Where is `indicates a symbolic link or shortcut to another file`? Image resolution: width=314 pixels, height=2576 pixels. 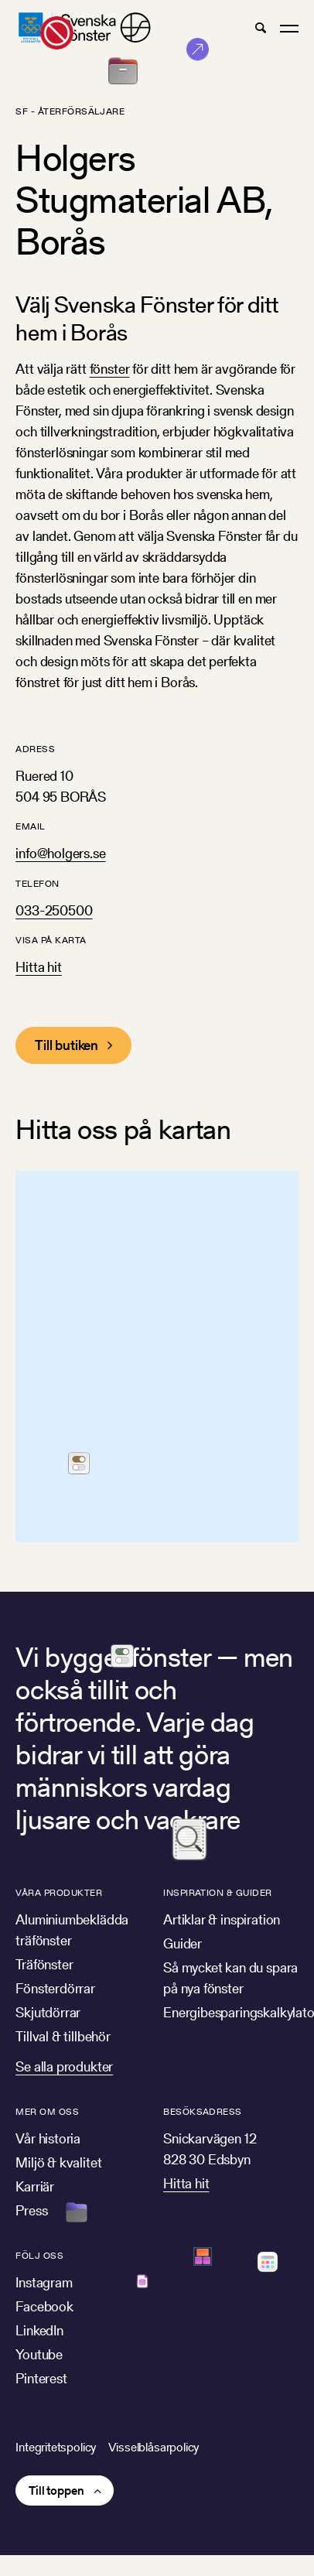
indicates a symbolic link or shortcut to another file is located at coordinates (197, 49).